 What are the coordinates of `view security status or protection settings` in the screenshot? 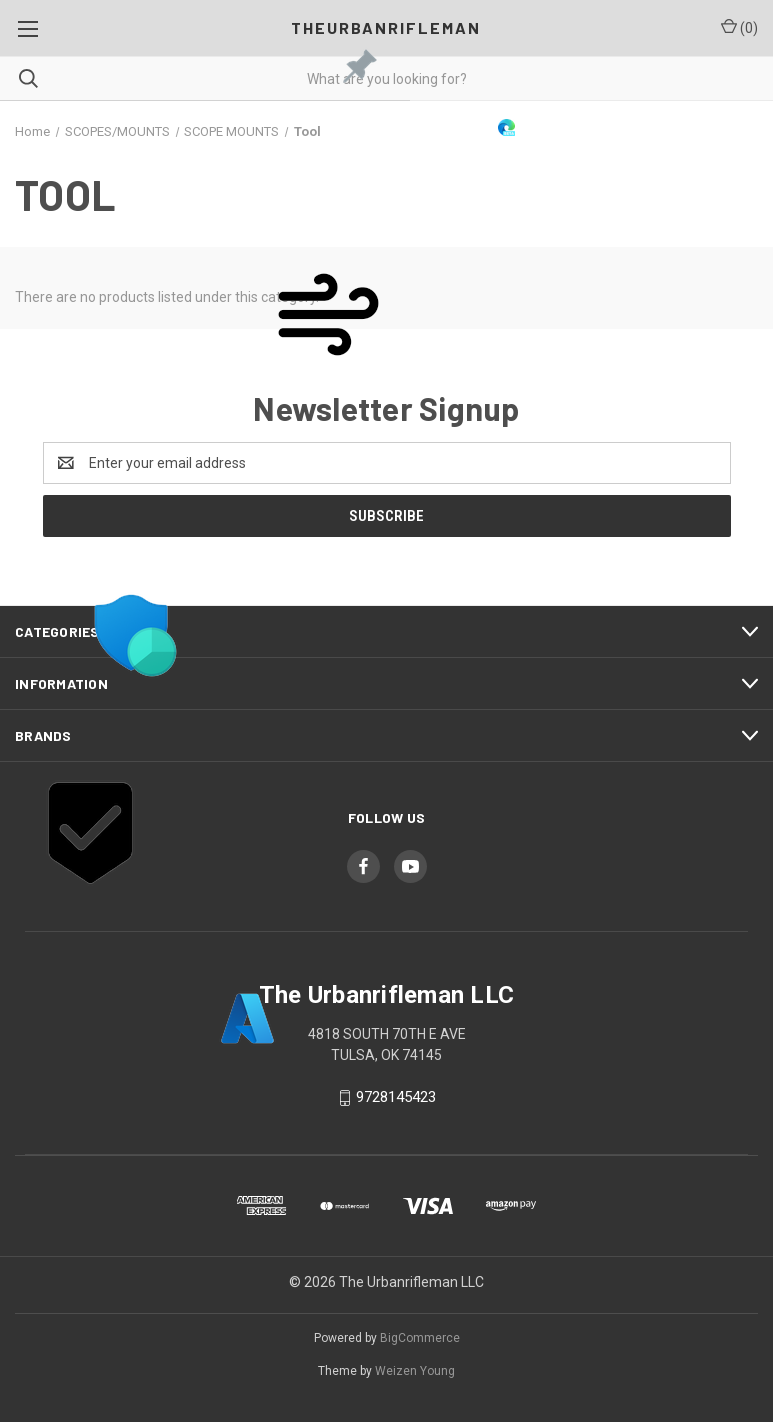 It's located at (135, 635).